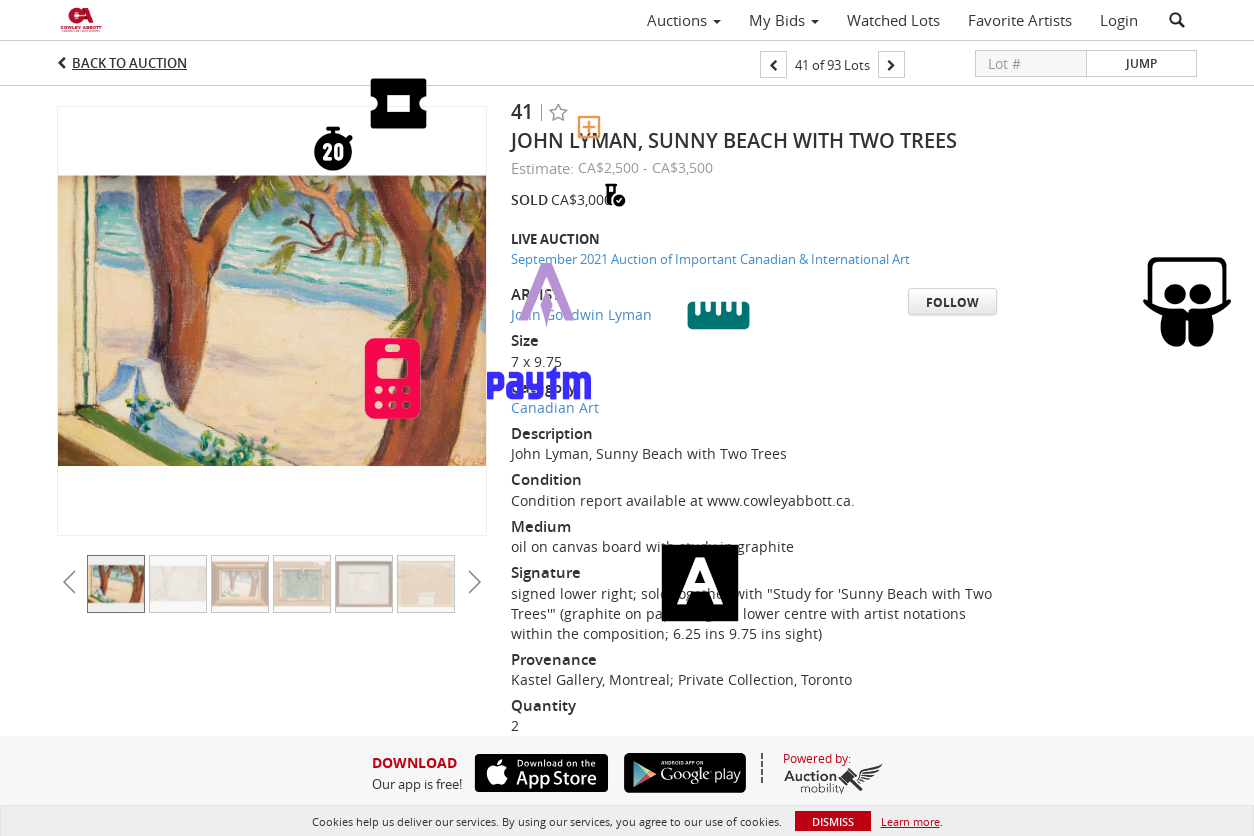 Image resolution: width=1254 pixels, height=836 pixels. Describe the element at coordinates (1187, 302) in the screenshot. I see `open slideshare` at that location.